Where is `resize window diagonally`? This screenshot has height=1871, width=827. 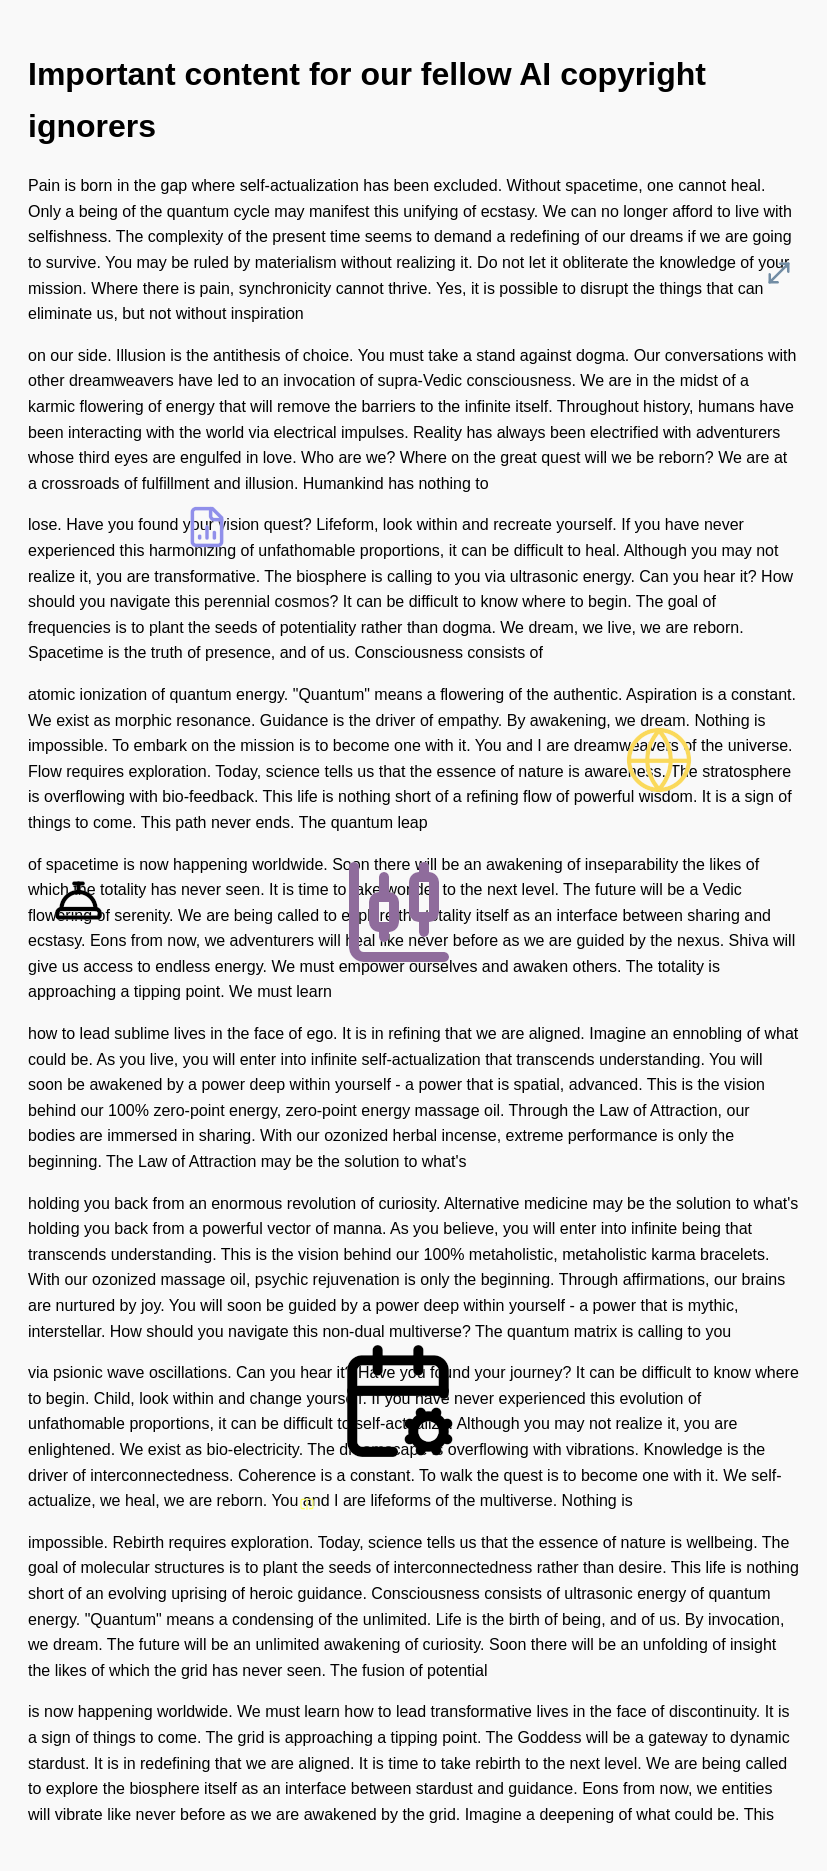
resize window diagonally is located at coordinates (779, 273).